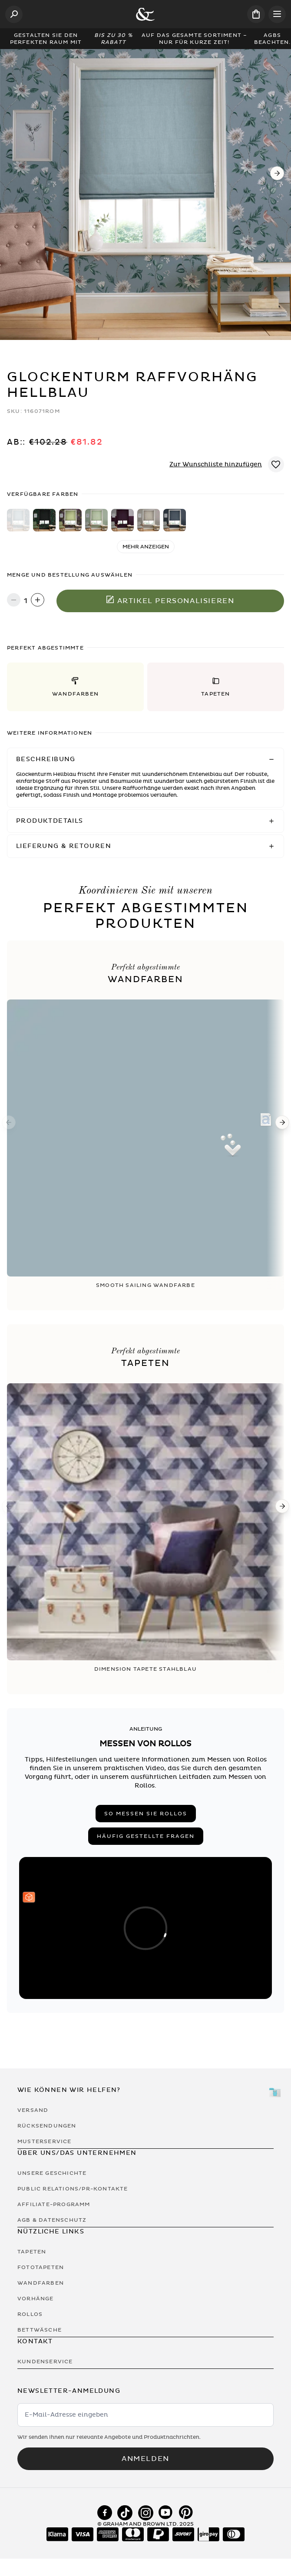 The width and height of the screenshot is (291, 2576). I want to click on open folder containing Go programming files, so click(275, 2093).